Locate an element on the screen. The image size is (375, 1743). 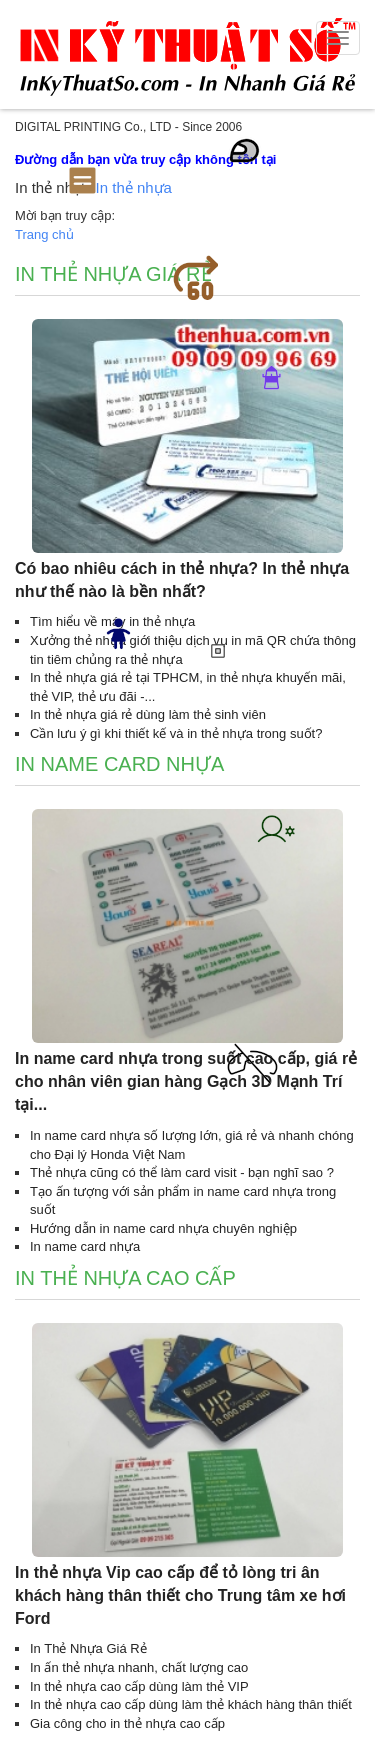
indicates women's restroom or facilities is located at coordinates (118, 634).